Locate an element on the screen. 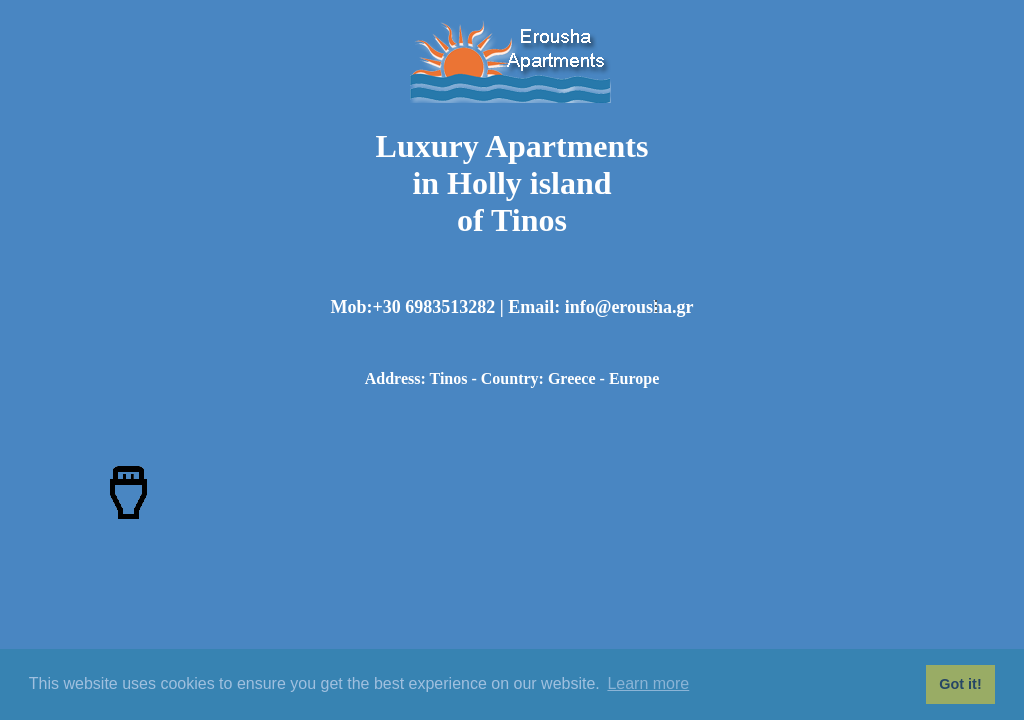  open additional options menu is located at coordinates (656, 306).